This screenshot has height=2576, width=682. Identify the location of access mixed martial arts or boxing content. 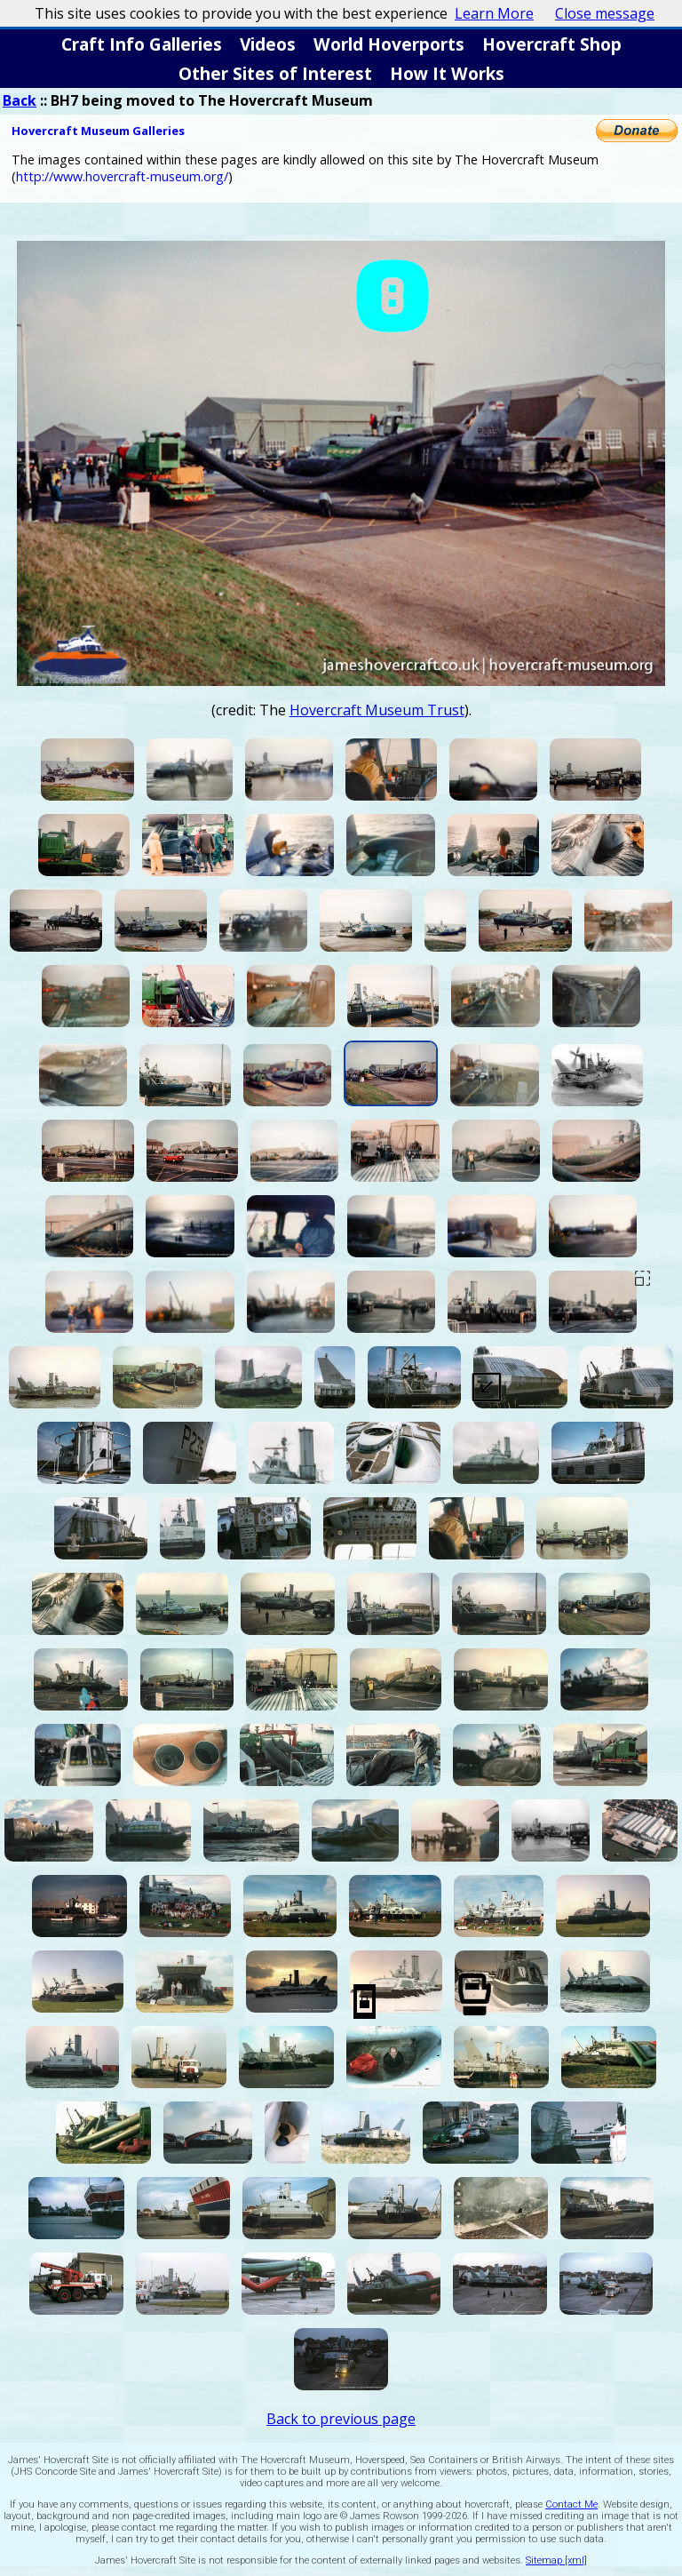
(474, 1994).